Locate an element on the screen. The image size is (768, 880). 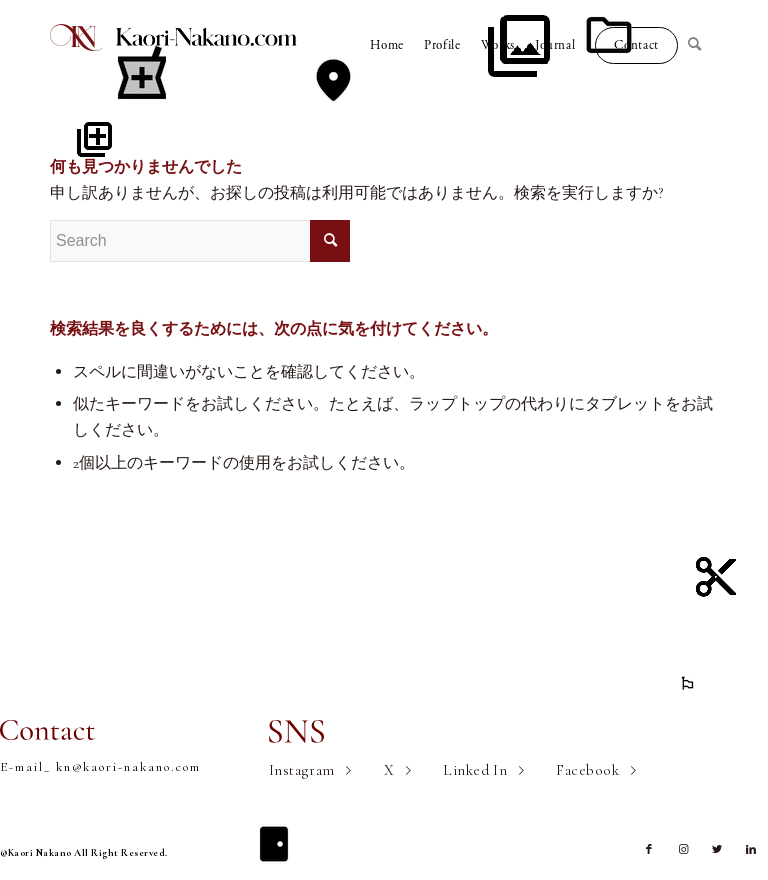
view photo collections or albums is located at coordinates (519, 46).